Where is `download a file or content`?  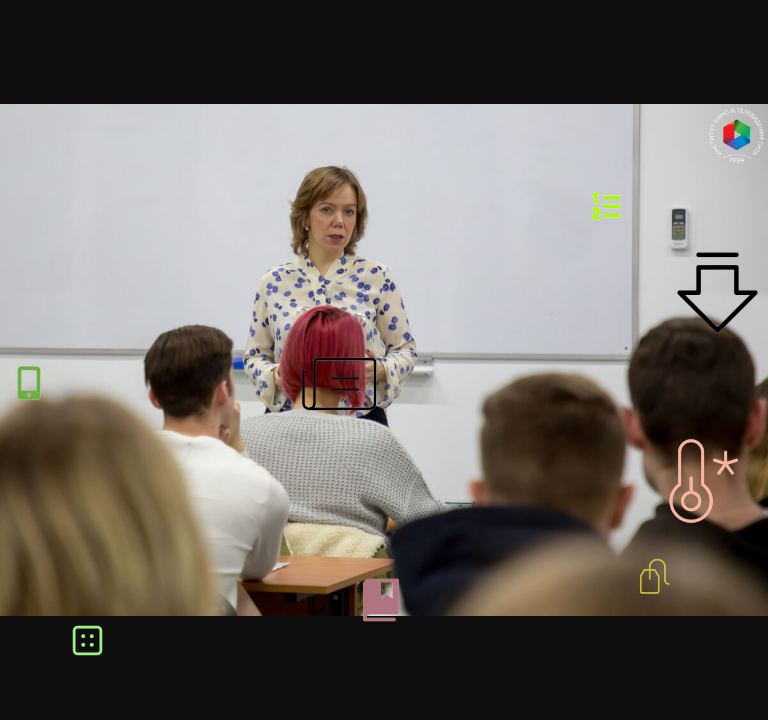
download a file or content is located at coordinates (717, 289).